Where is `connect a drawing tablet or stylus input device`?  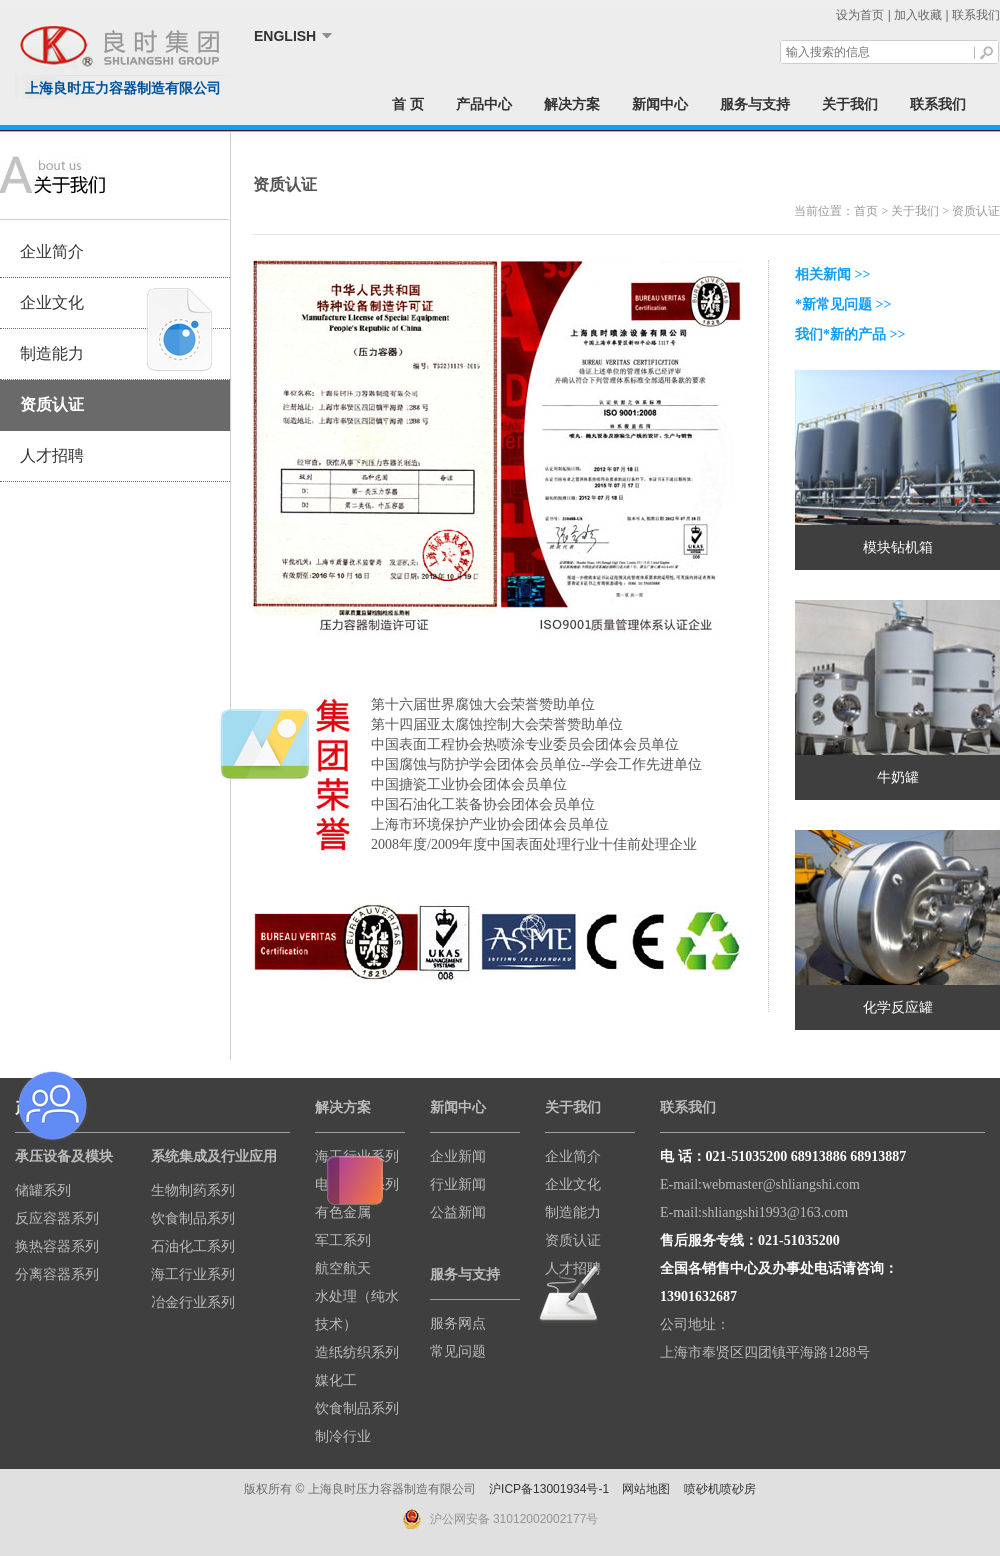 connect a drawing tablet or stylus input device is located at coordinates (569, 1294).